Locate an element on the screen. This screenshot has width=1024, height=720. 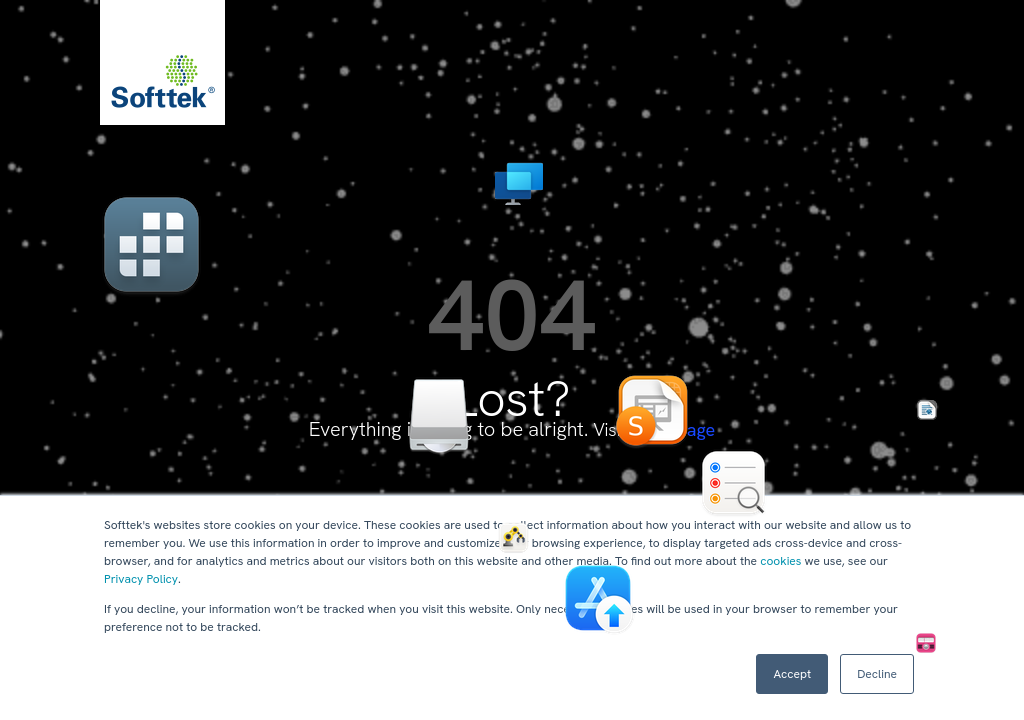
open windows quick assist app is located at coordinates (519, 181).